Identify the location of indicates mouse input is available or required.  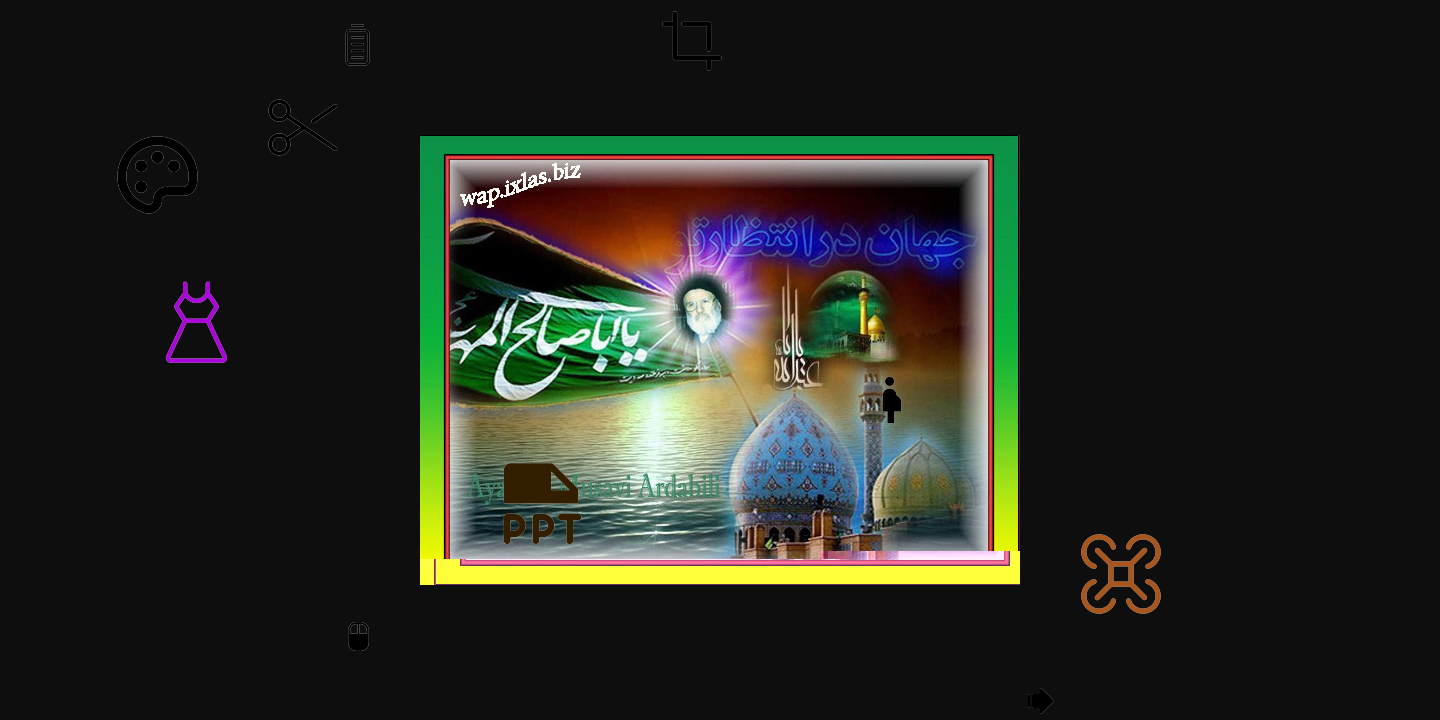
(358, 636).